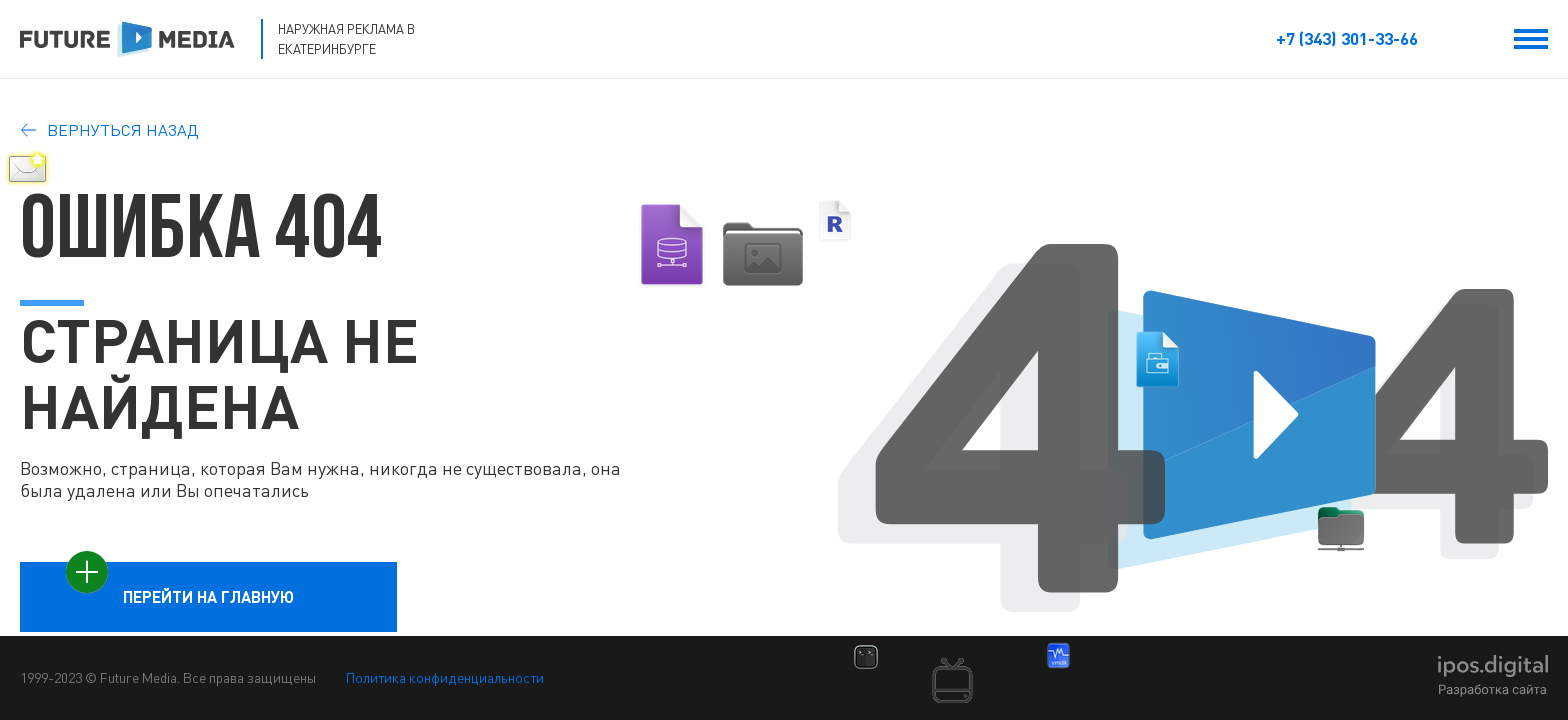  What do you see at coordinates (672, 246) in the screenshot?
I see `kexi database connection file` at bounding box center [672, 246].